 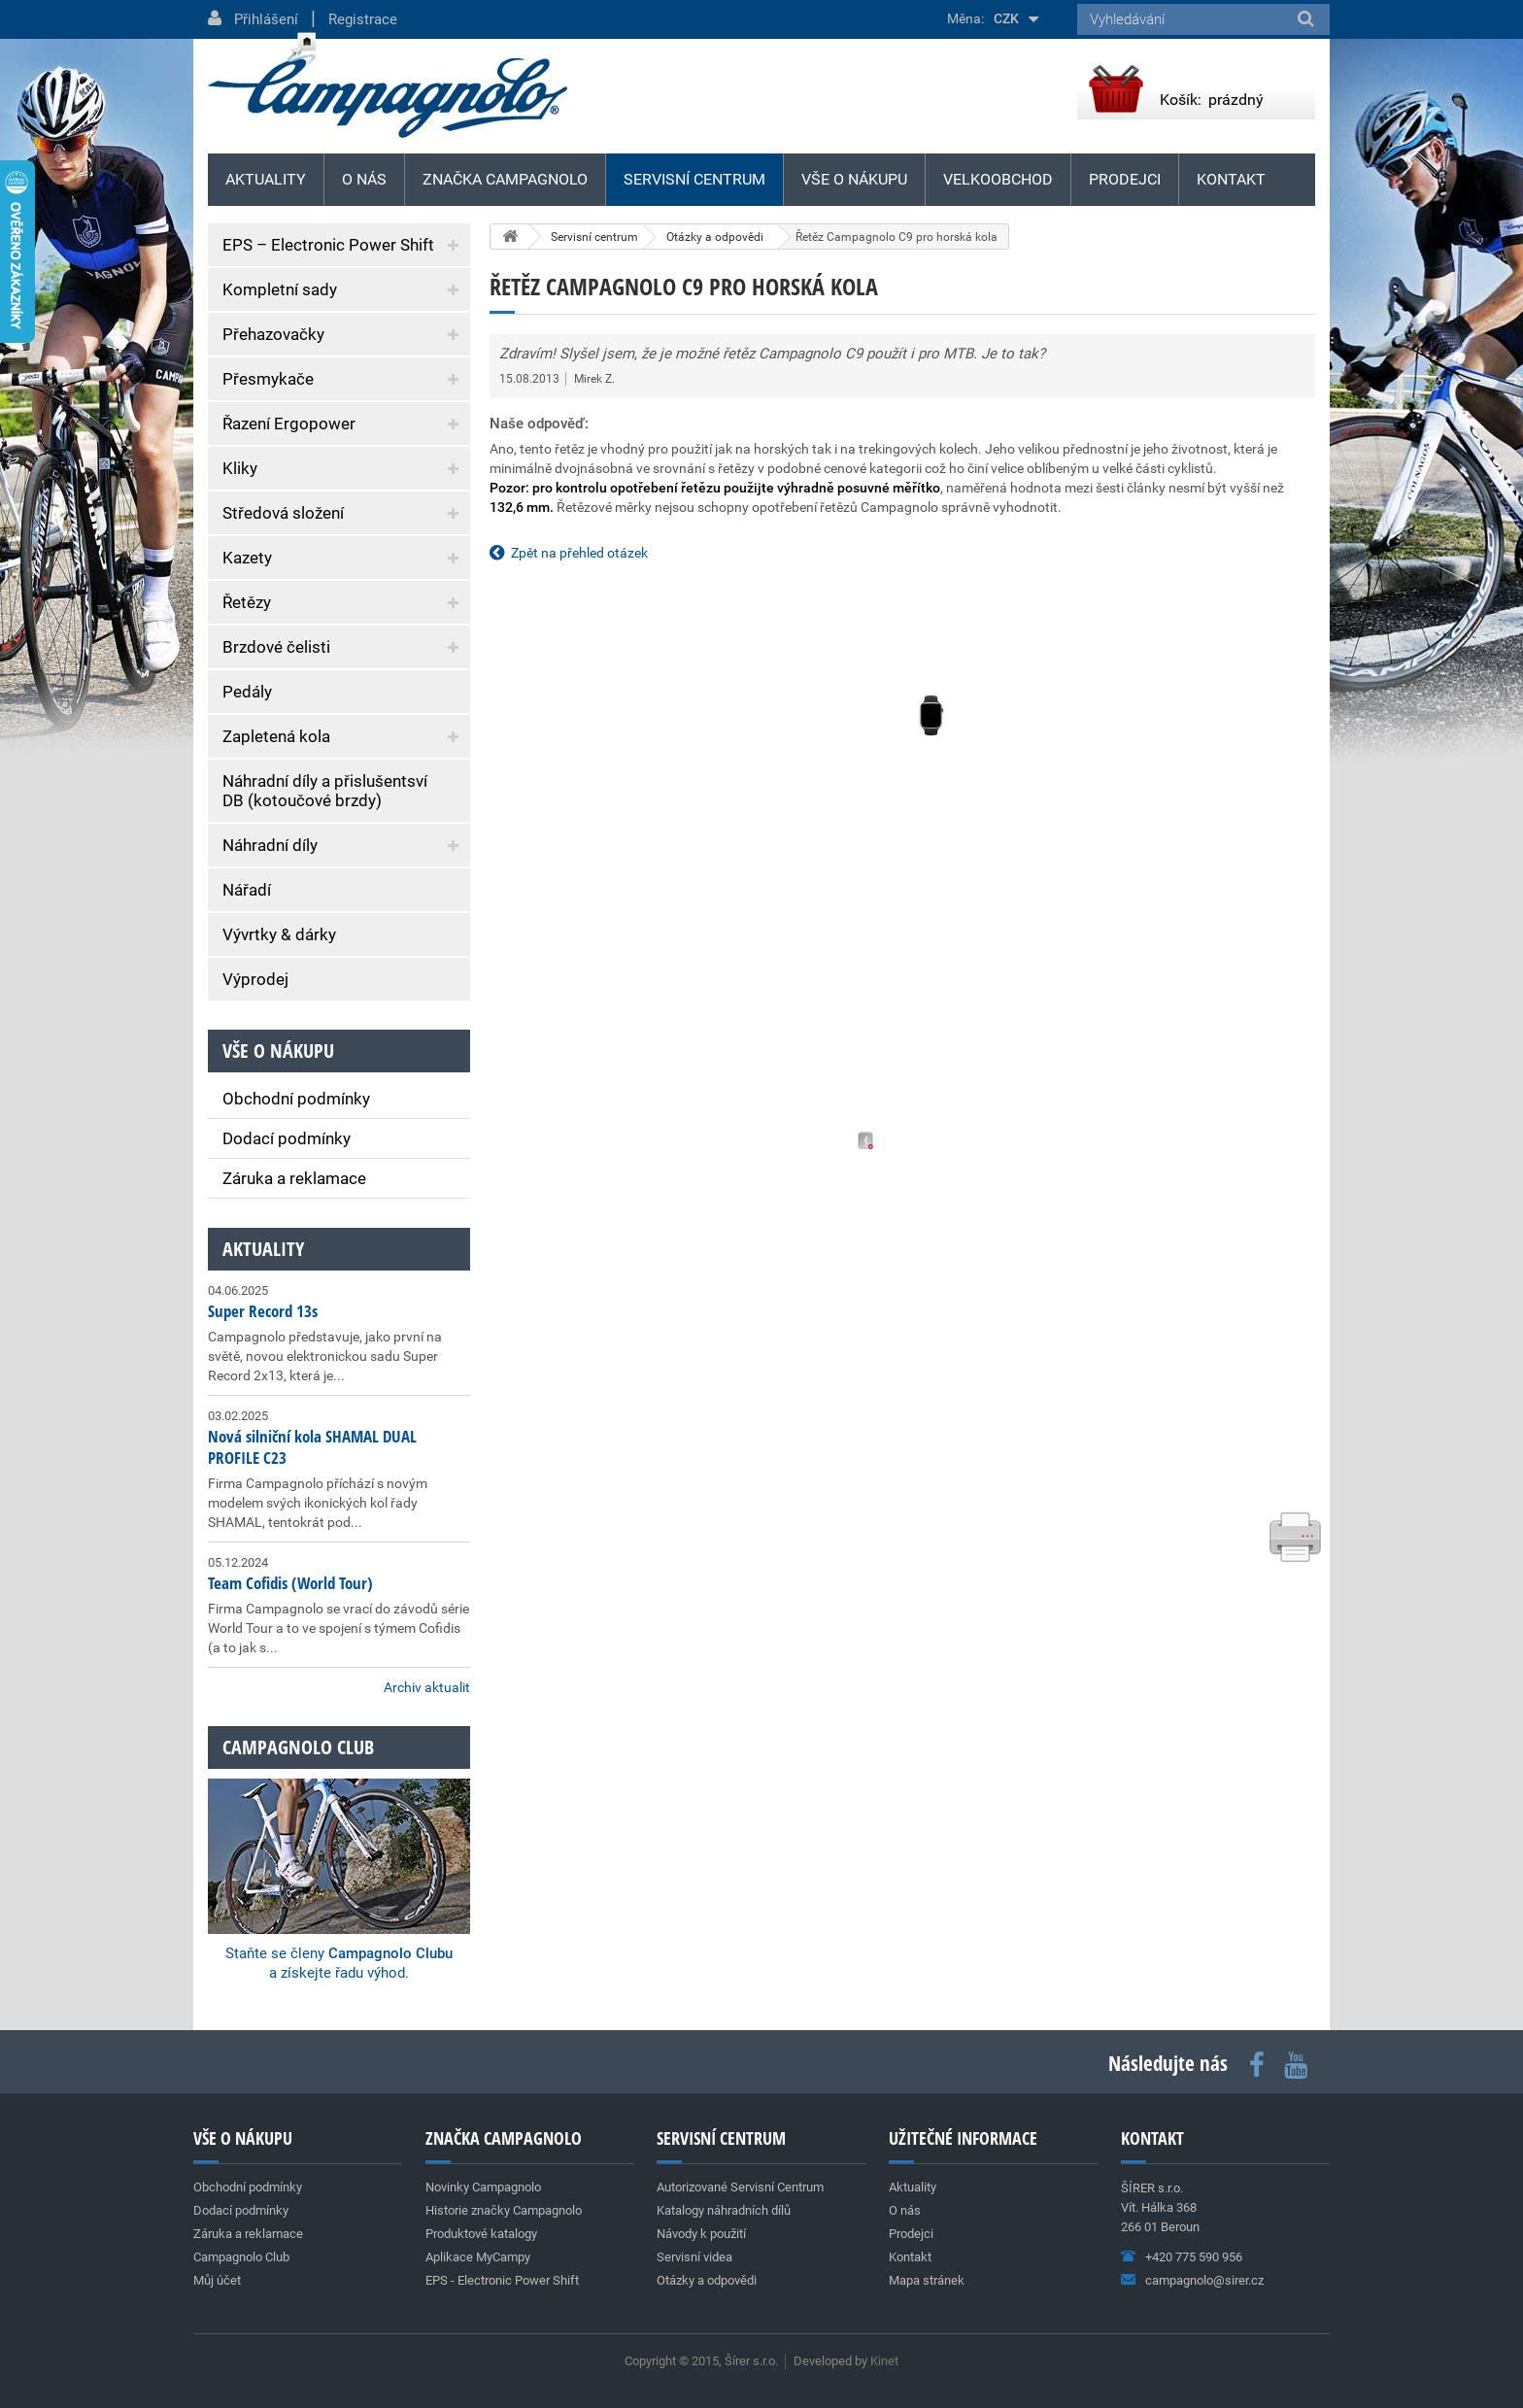 I want to click on apple watch series 7 or 8 device icon, so click(x=931, y=715).